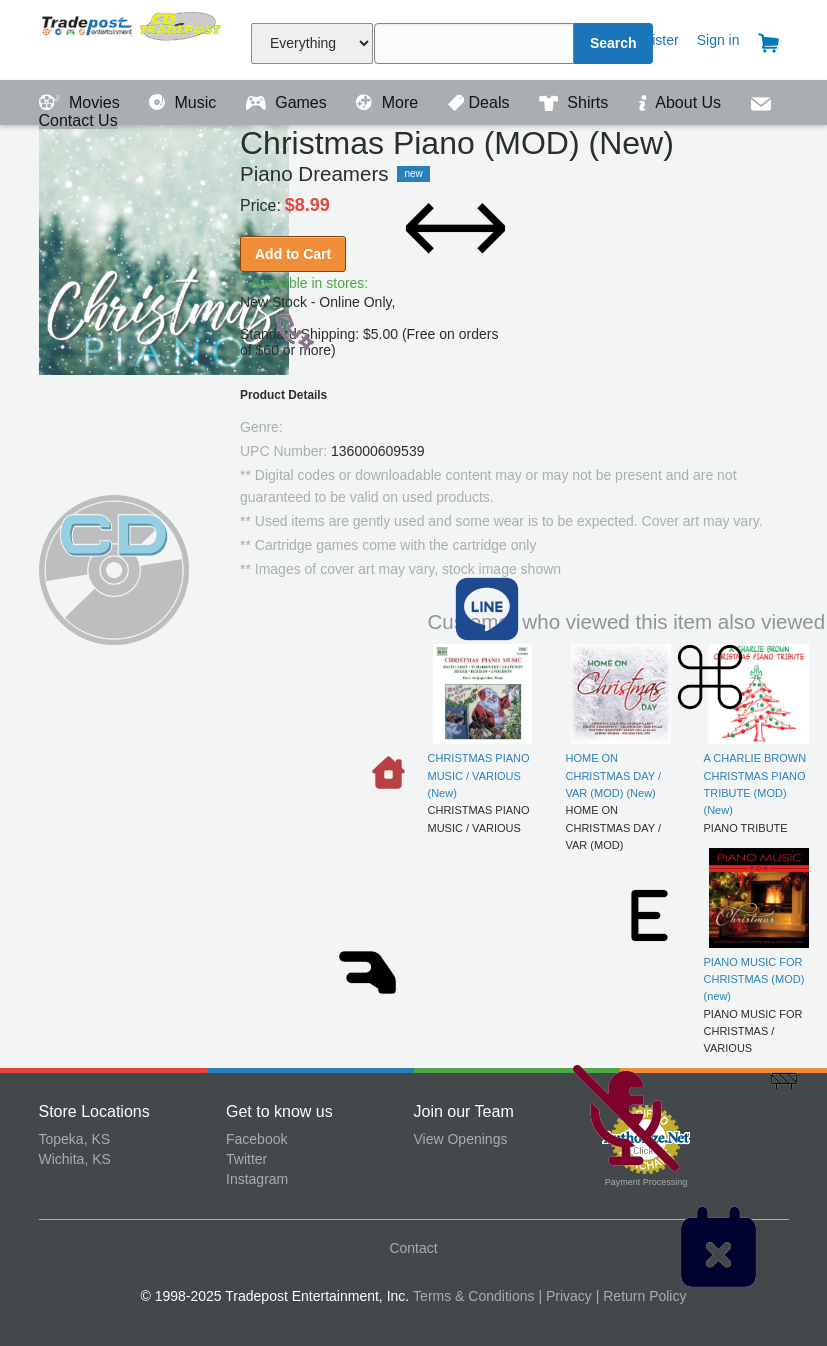  Describe the element at coordinates (784, 1080) in the screenshot. I see `indicates a blocked or restricted area` at that location.